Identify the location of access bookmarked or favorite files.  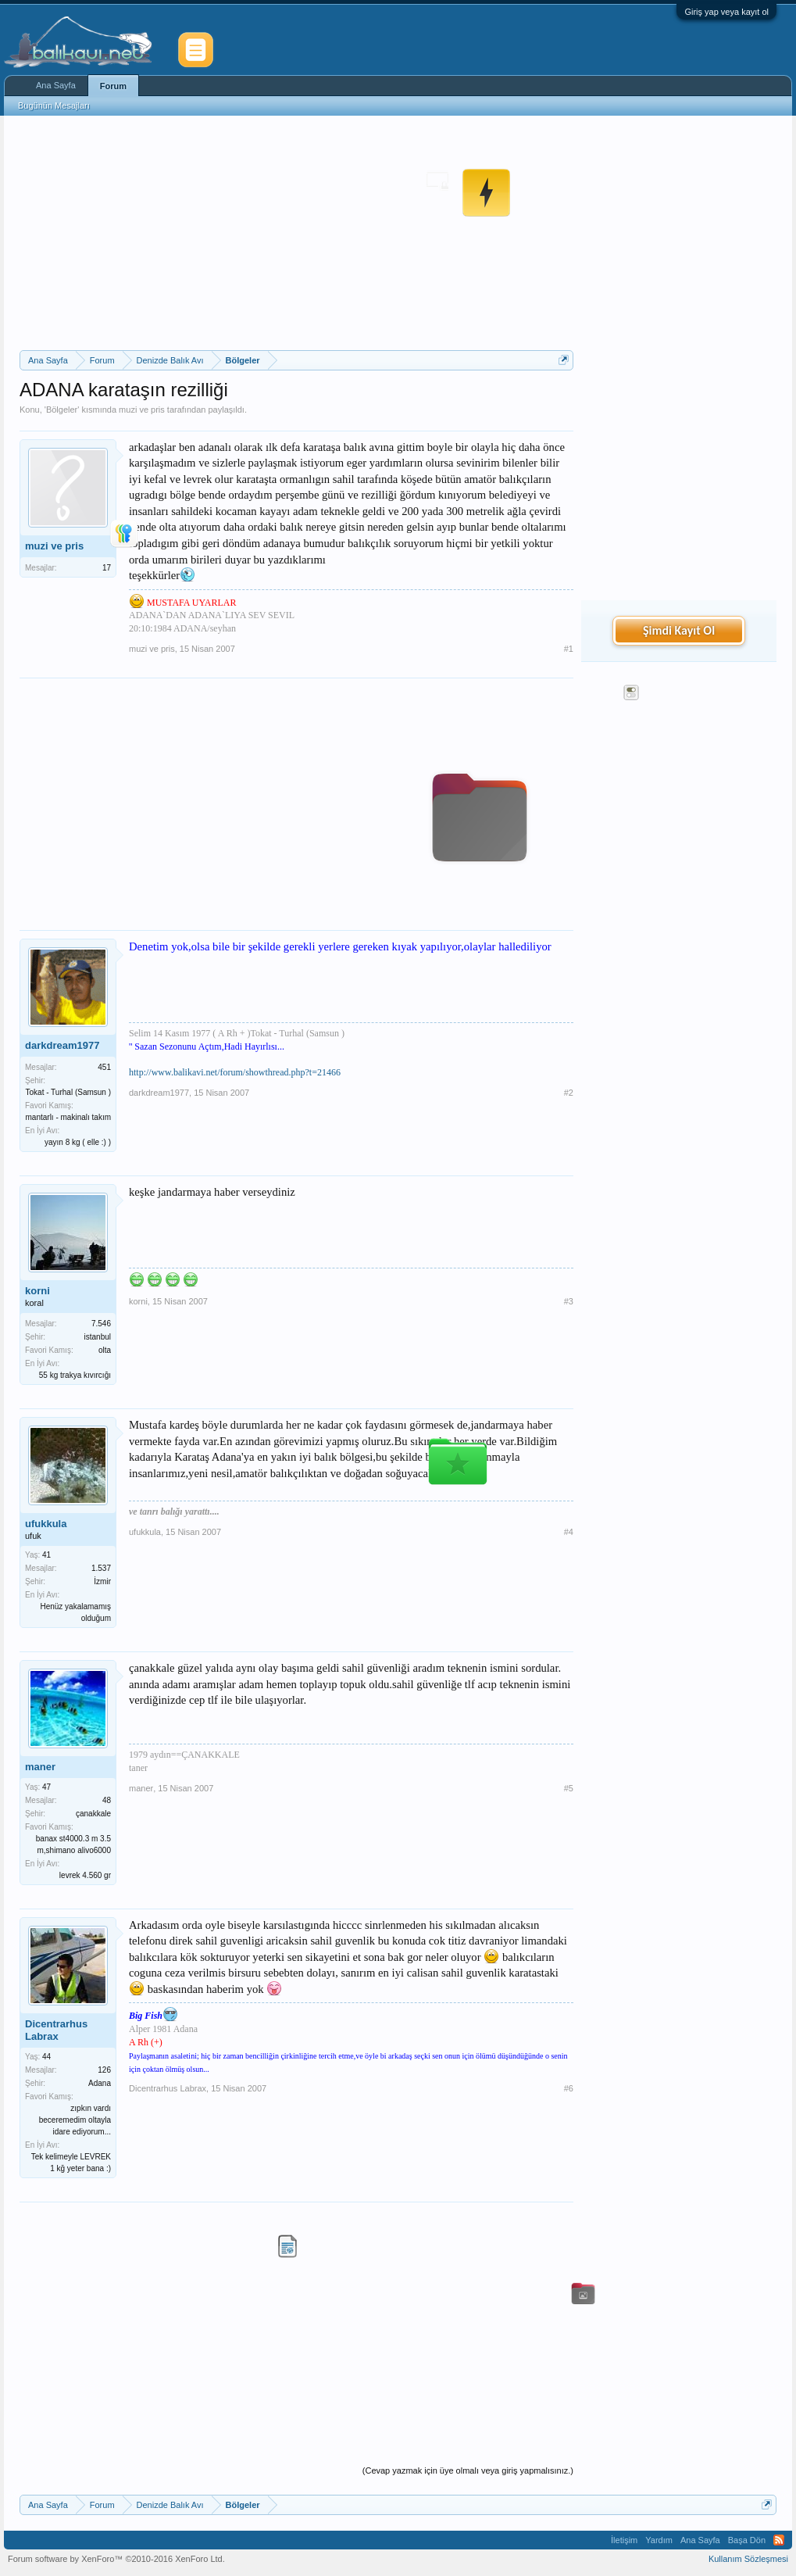
(458, 1462).